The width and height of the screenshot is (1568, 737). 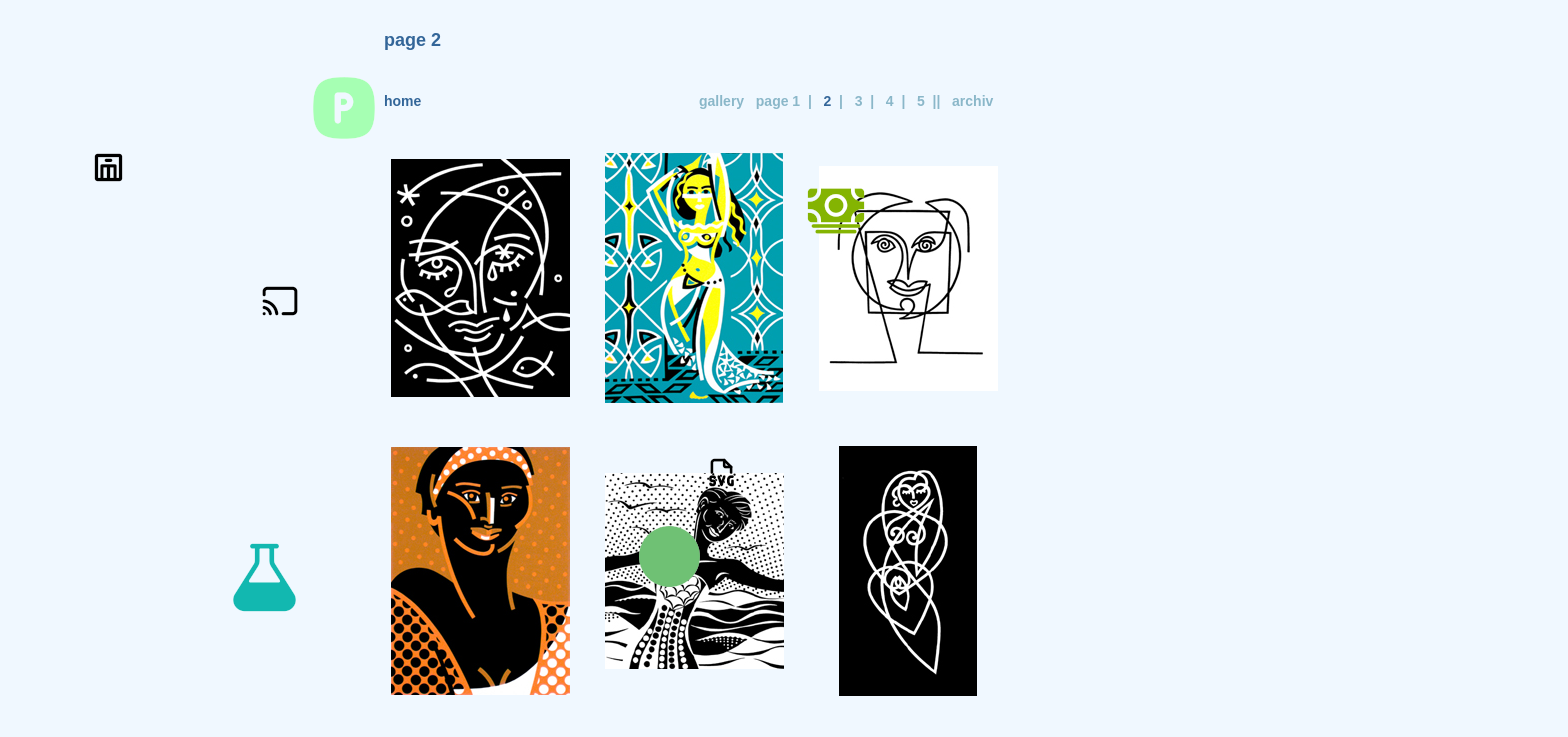 What do you see at coordinates (280, 301) in the screenshot?
I see `cast media to a nearby device` at bounding box center [280, 301].